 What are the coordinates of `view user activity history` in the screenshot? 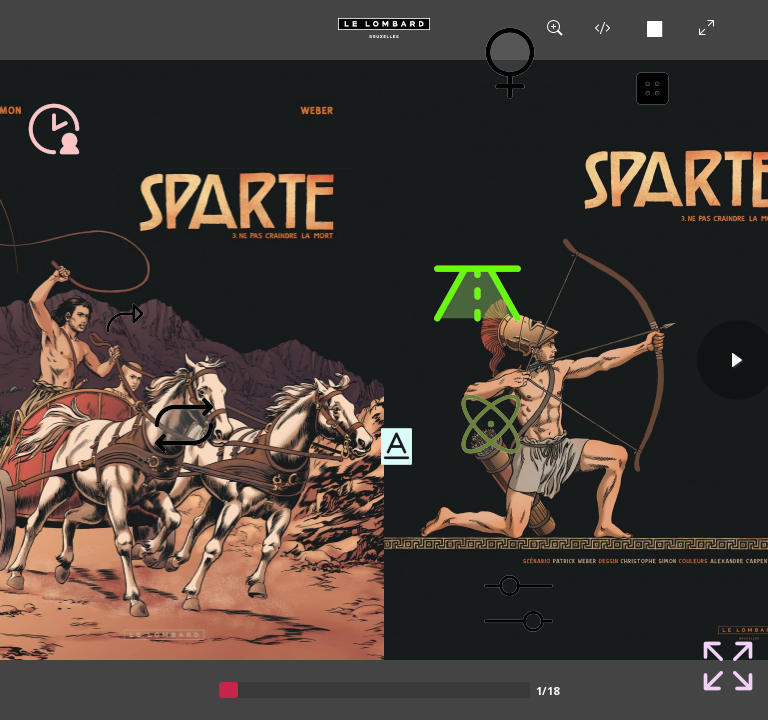 It's located at (54, 129).